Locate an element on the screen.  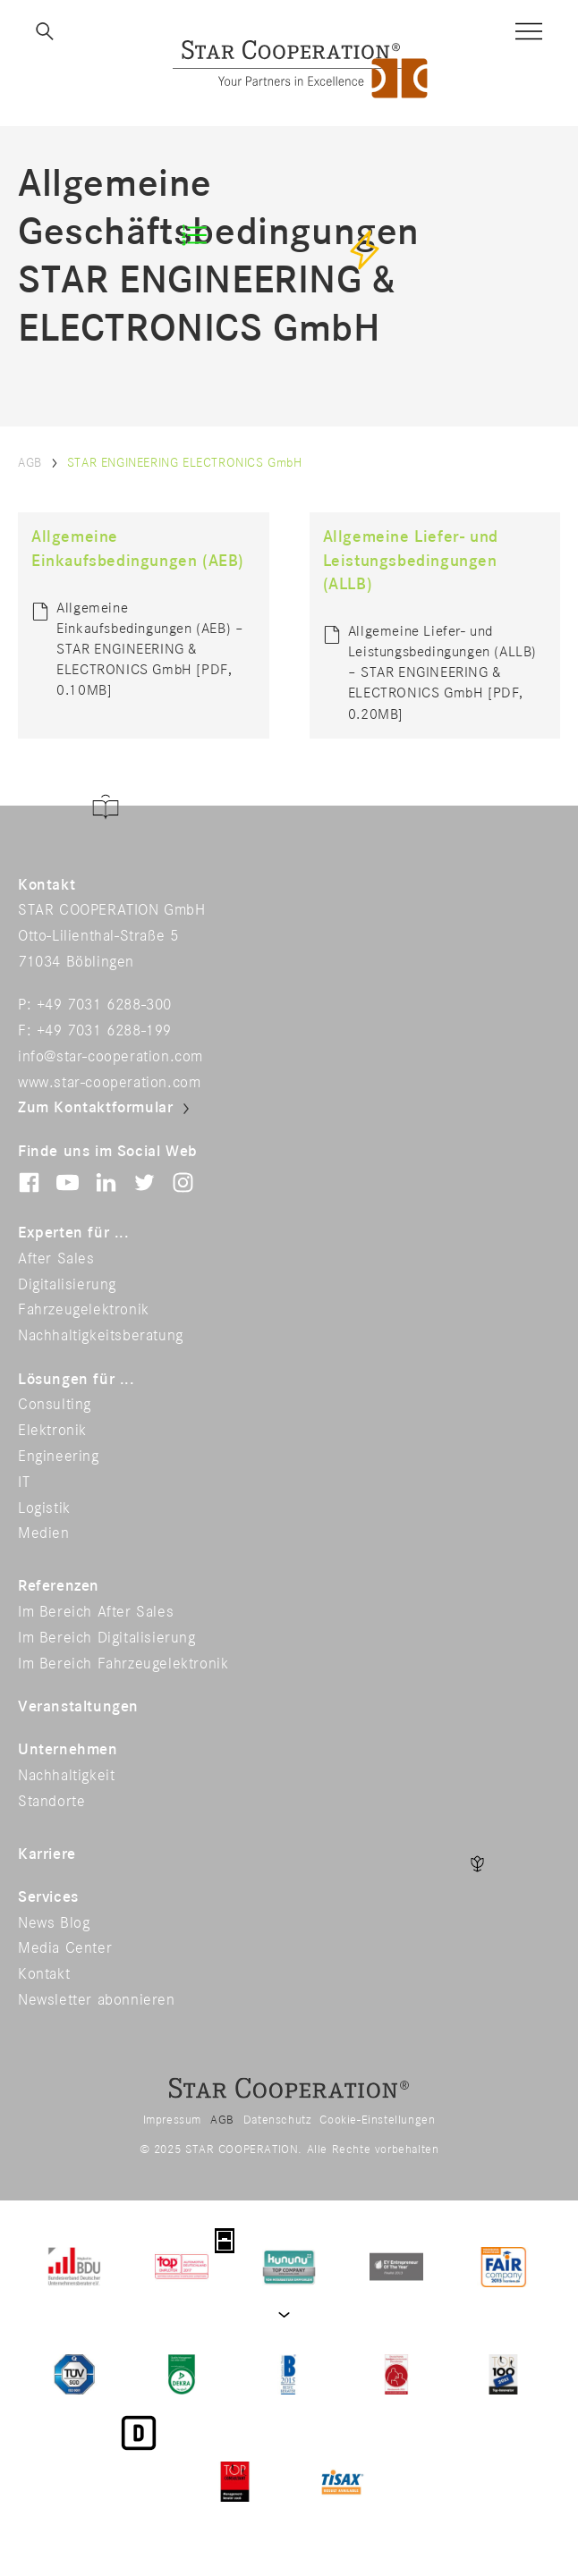
view basketball court information is located at coordinates (399, 78).